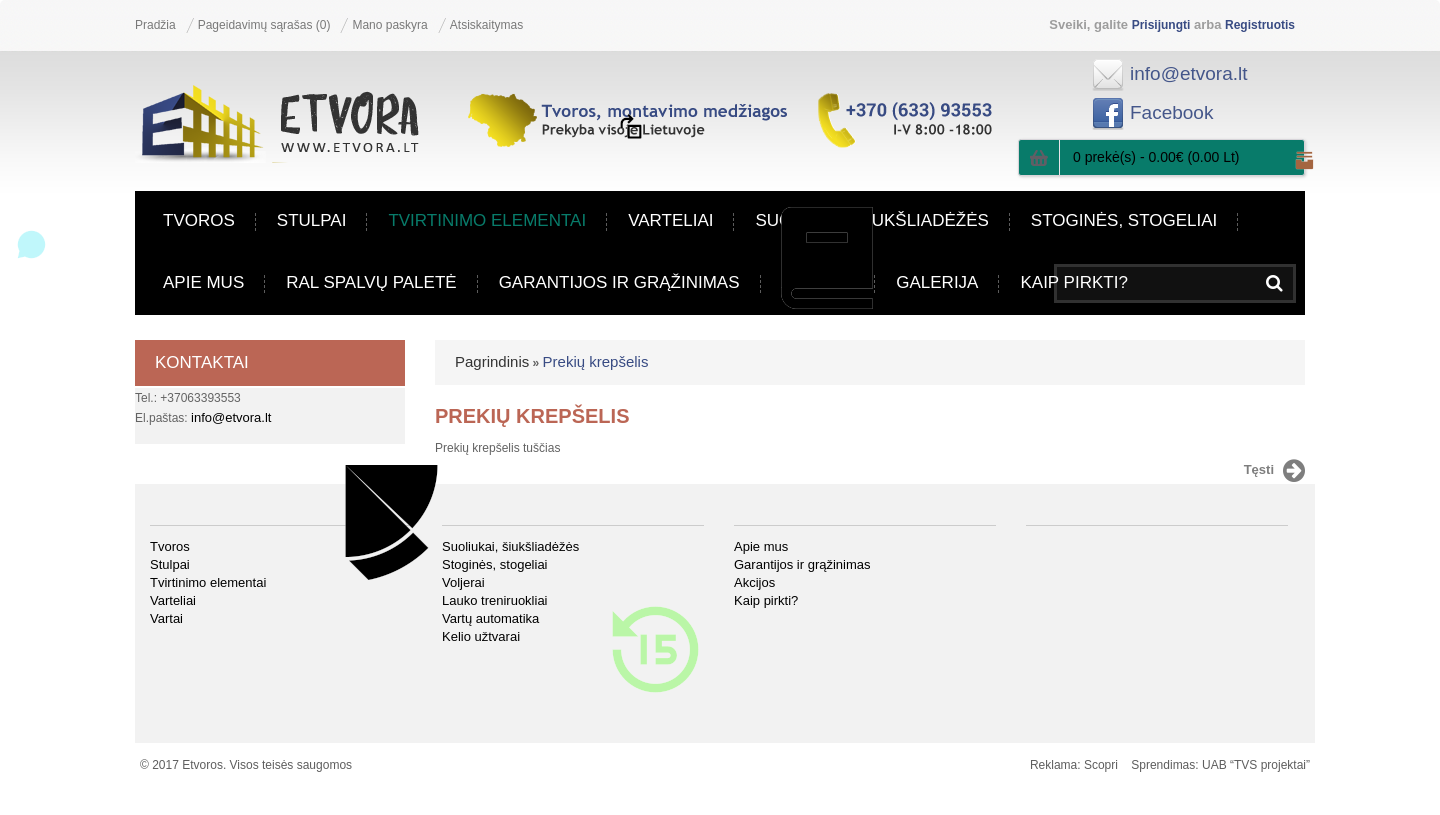 The height and width of the screenshot is (815, 1440). Describe the element at coordinates (391, 522) in the screenshot. I see `open Poetry package manager` at that location.